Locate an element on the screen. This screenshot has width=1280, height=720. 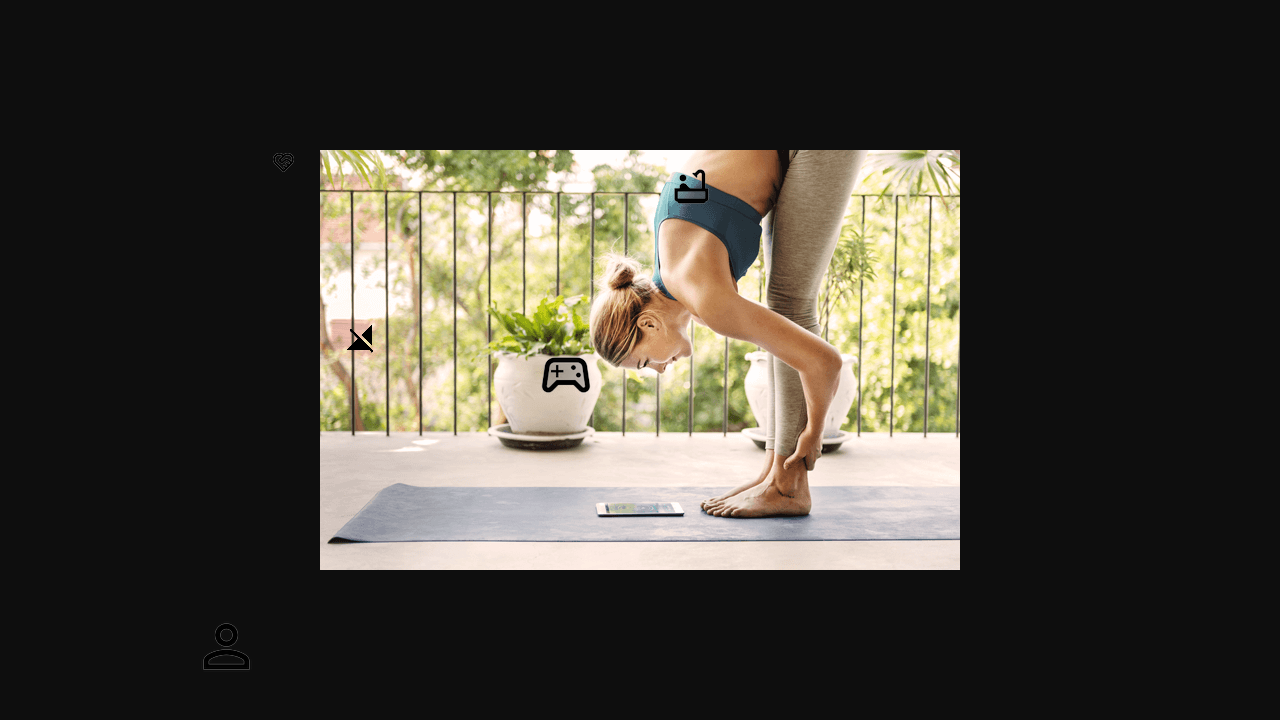
view your profile is located at coordinates (226, 646).